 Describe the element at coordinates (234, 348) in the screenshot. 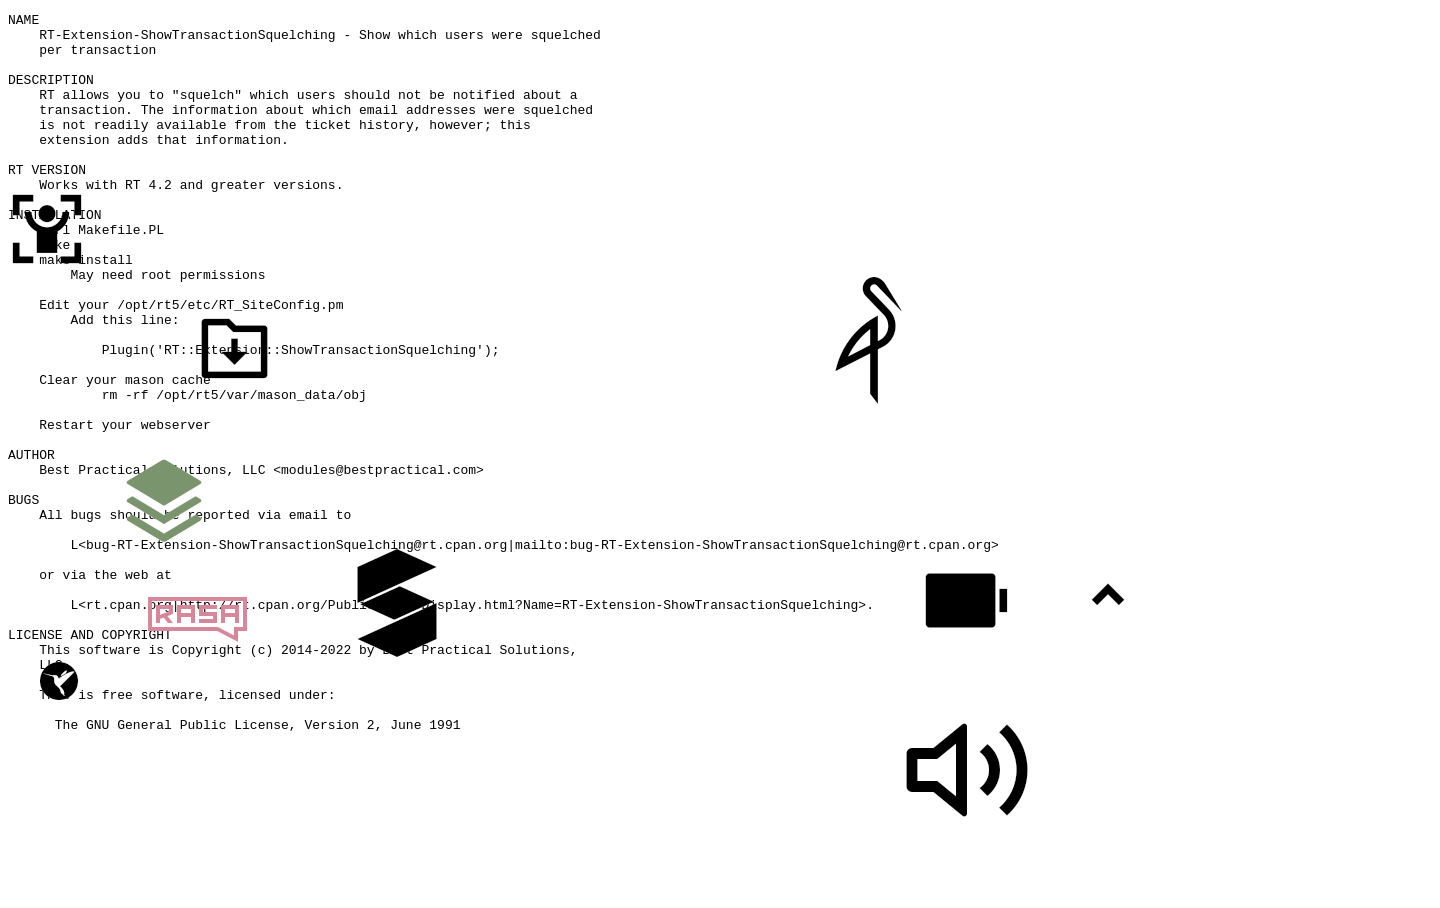

I see `download folder contents` at that location.